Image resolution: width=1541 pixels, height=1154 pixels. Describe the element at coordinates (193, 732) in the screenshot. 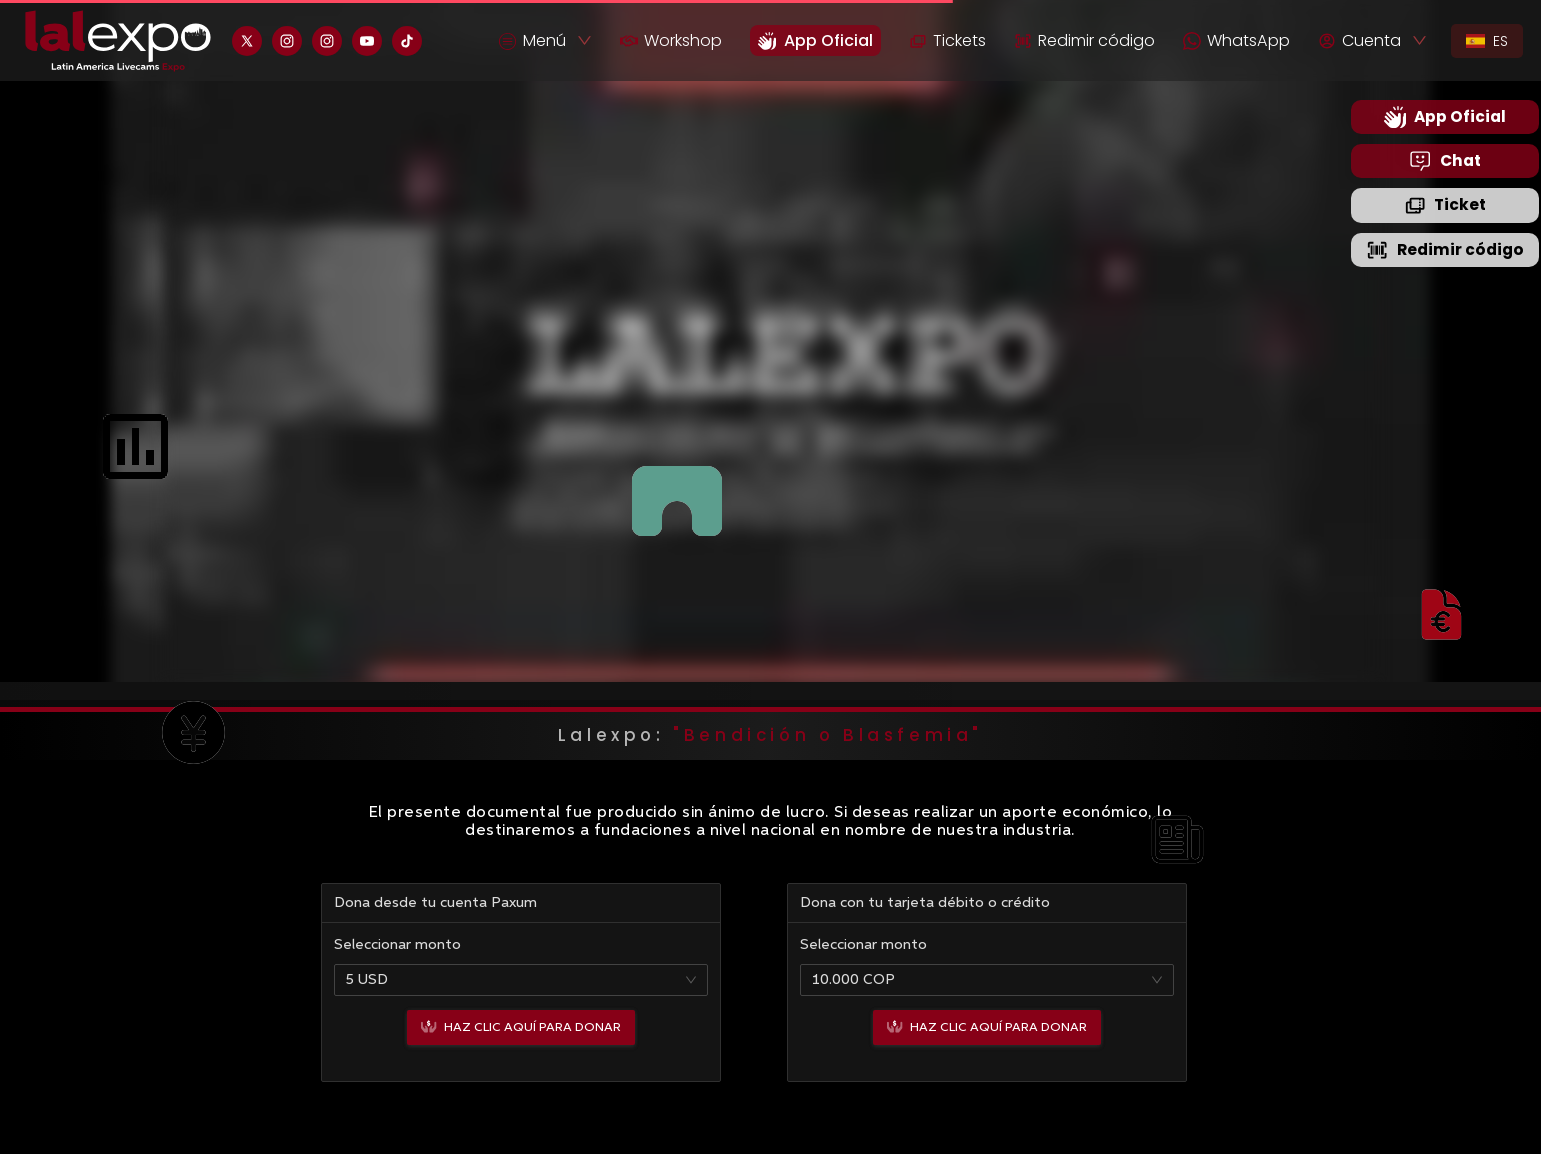

I see `view price in japanese yen` at that location.